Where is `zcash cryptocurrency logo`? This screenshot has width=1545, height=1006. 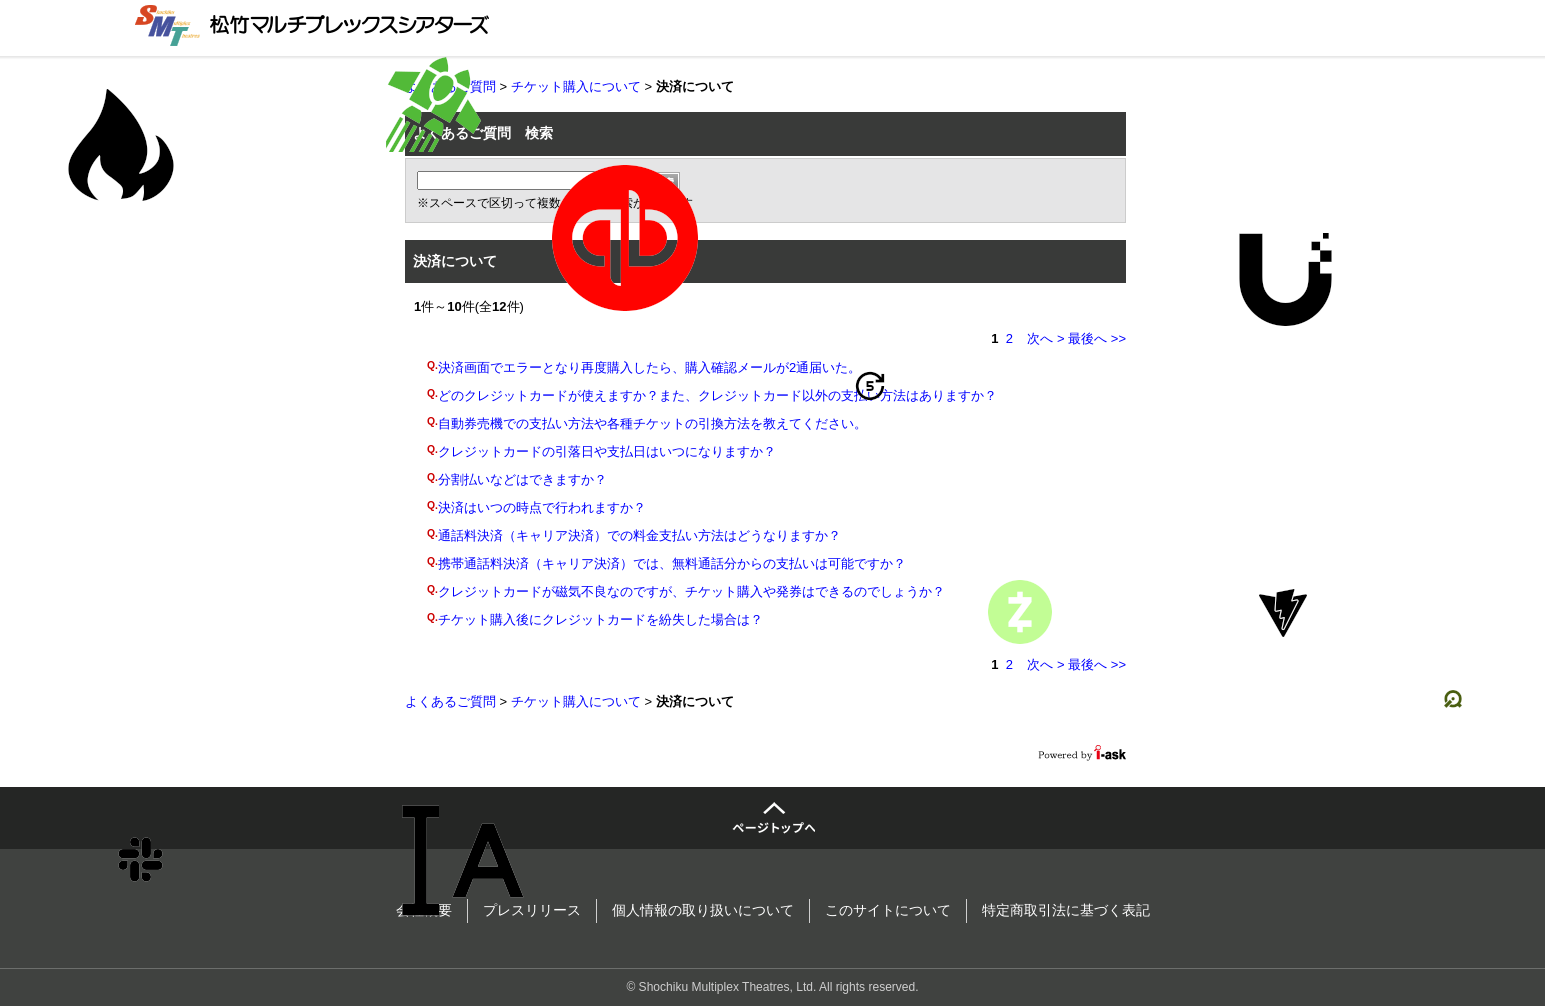
zcash cryptocurrency logo is located at coordinates (1020, 612).